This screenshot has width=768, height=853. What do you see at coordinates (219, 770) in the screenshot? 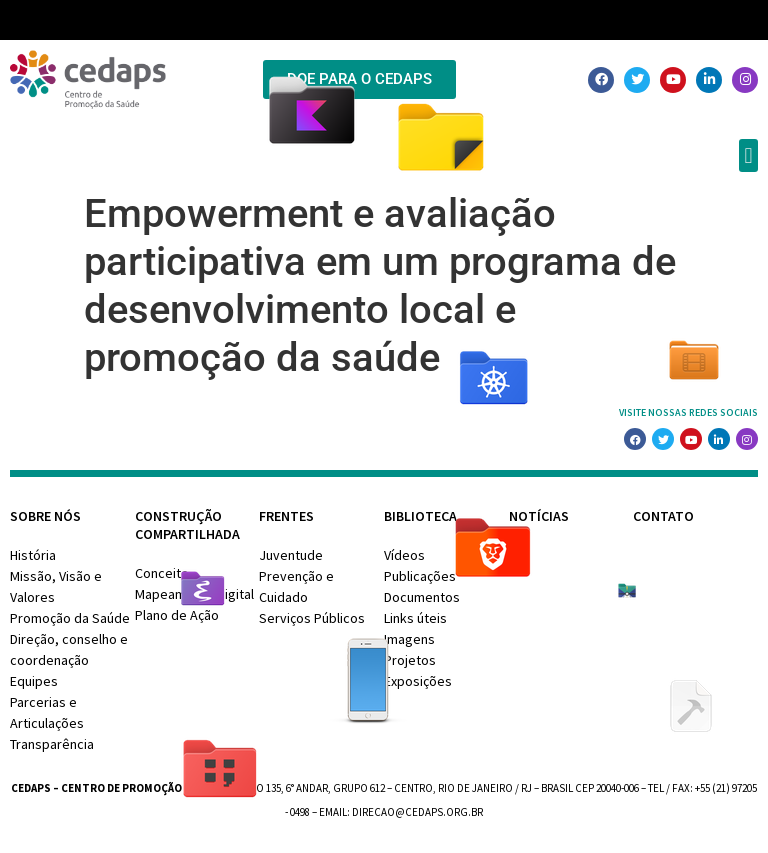
I see `open forth programming language projects folder` at bounding box center [219, 770].